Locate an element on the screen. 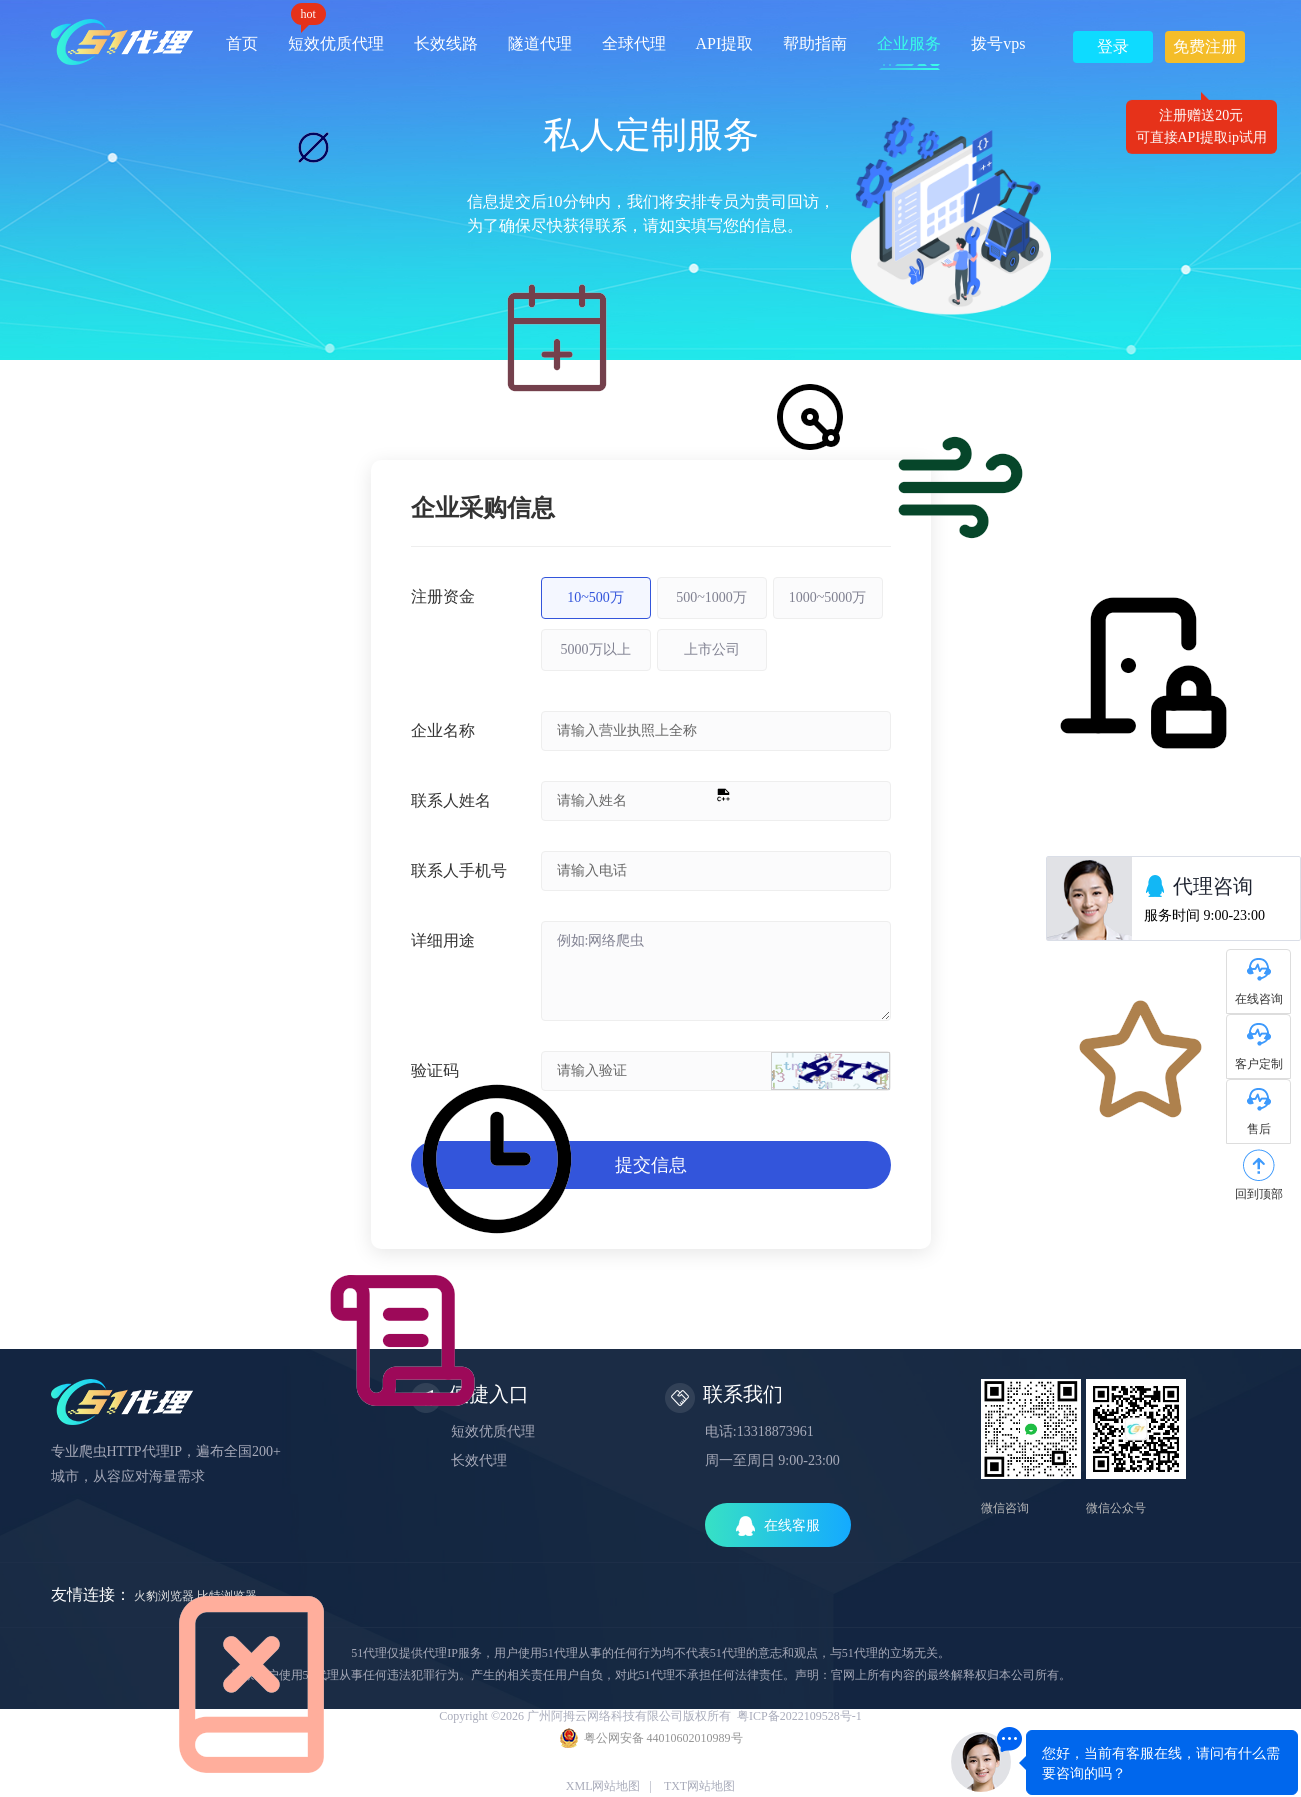 This screenshot has height=1797, width=1301. indicates a locked or secured room is located at coordinates (1143, 665).